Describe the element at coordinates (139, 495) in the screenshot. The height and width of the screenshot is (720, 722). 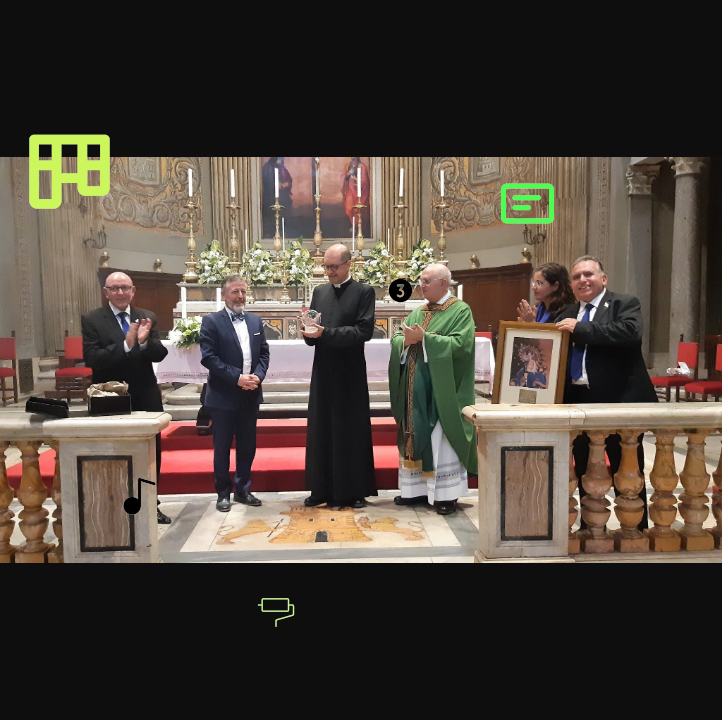
I see `access music or audio player` at that location.